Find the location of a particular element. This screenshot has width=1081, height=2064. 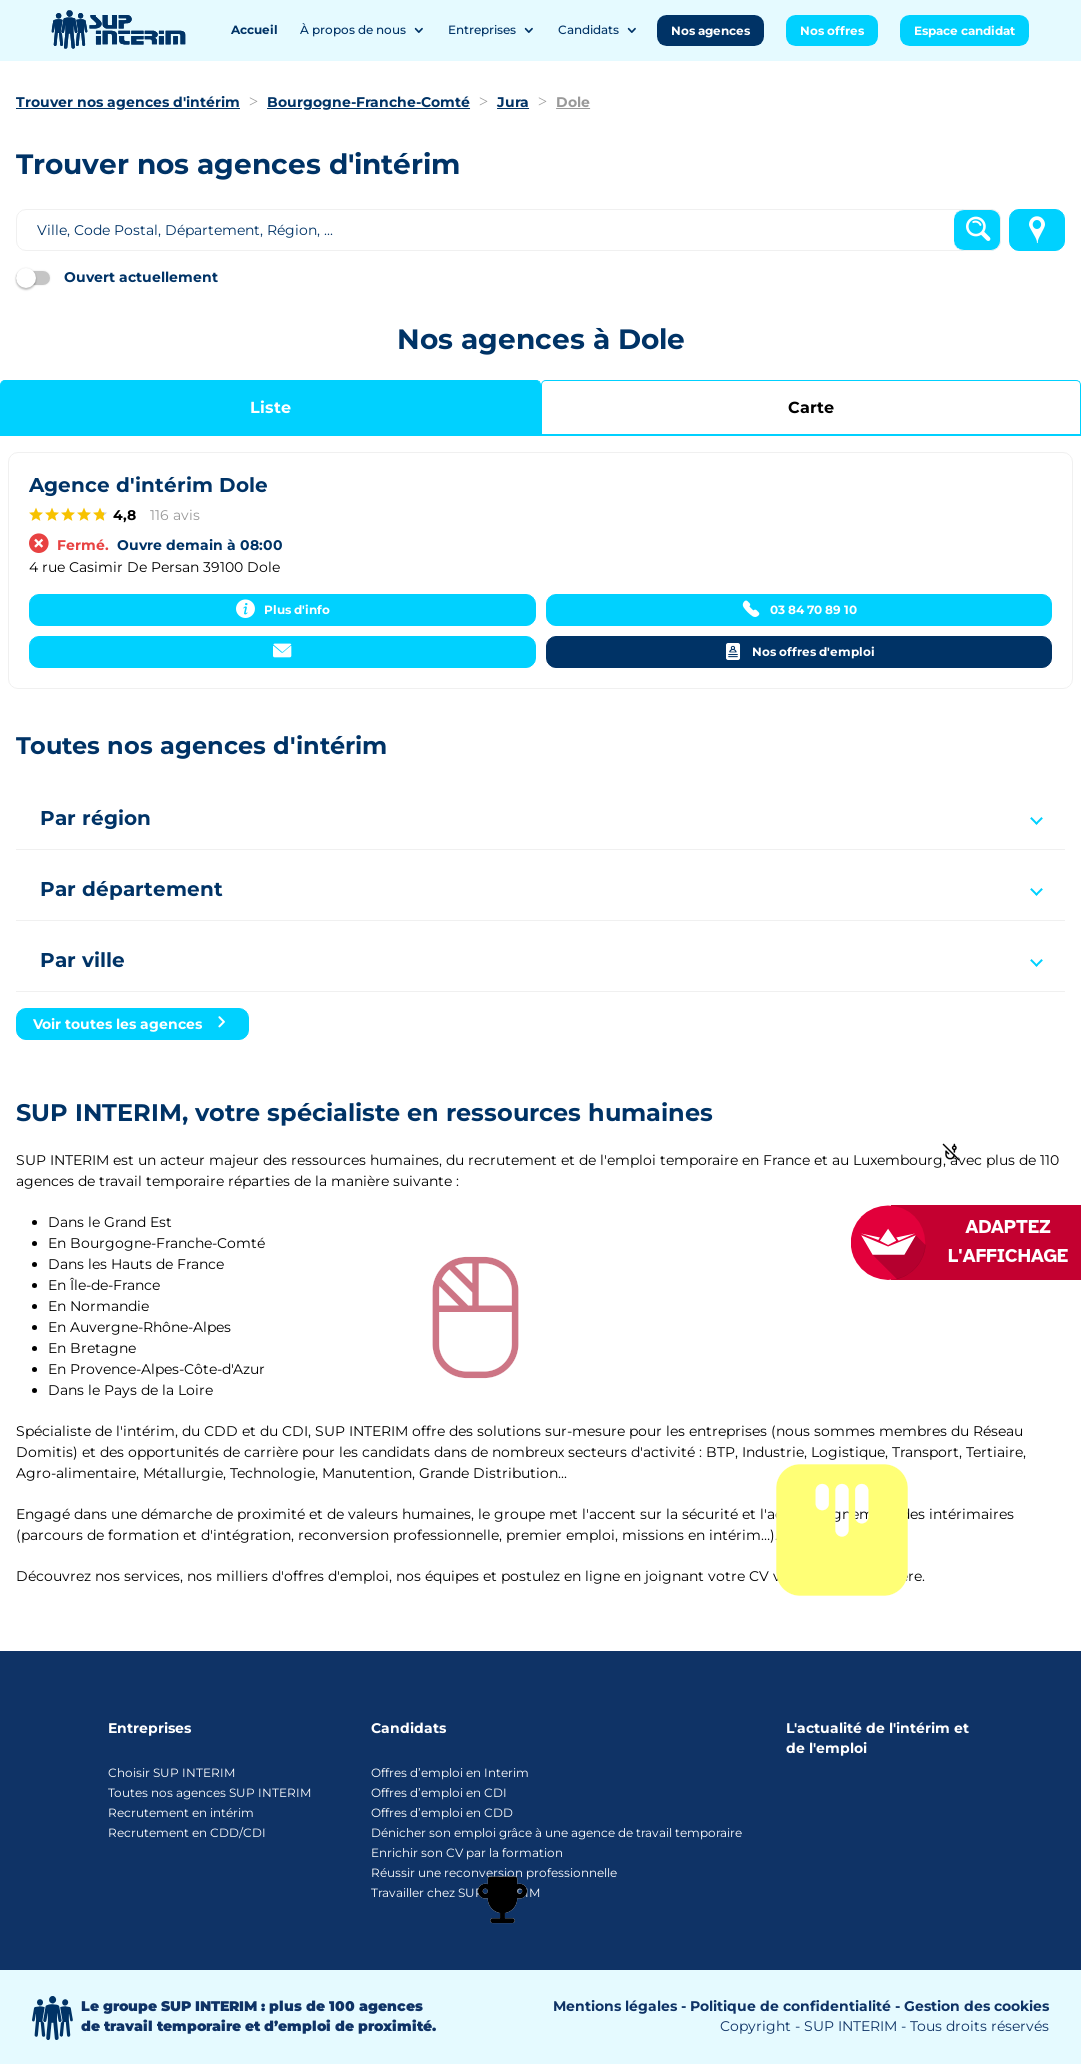

disable fishing or hook feature is located at coordinates (951, 1152).